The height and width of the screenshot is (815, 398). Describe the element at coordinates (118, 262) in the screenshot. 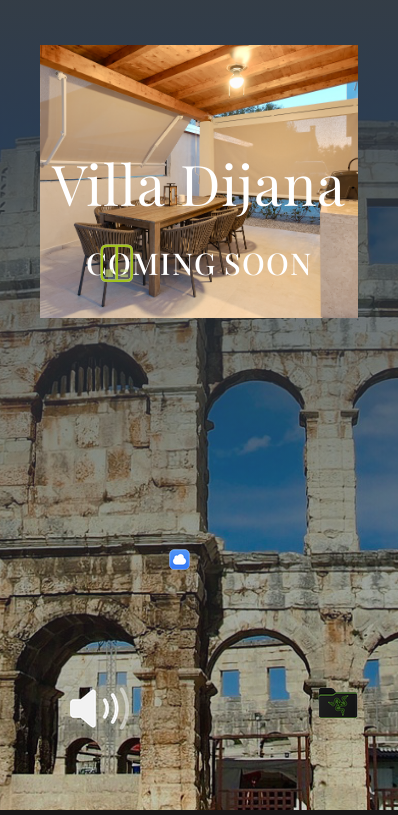

I see `open the packages app` at that location.